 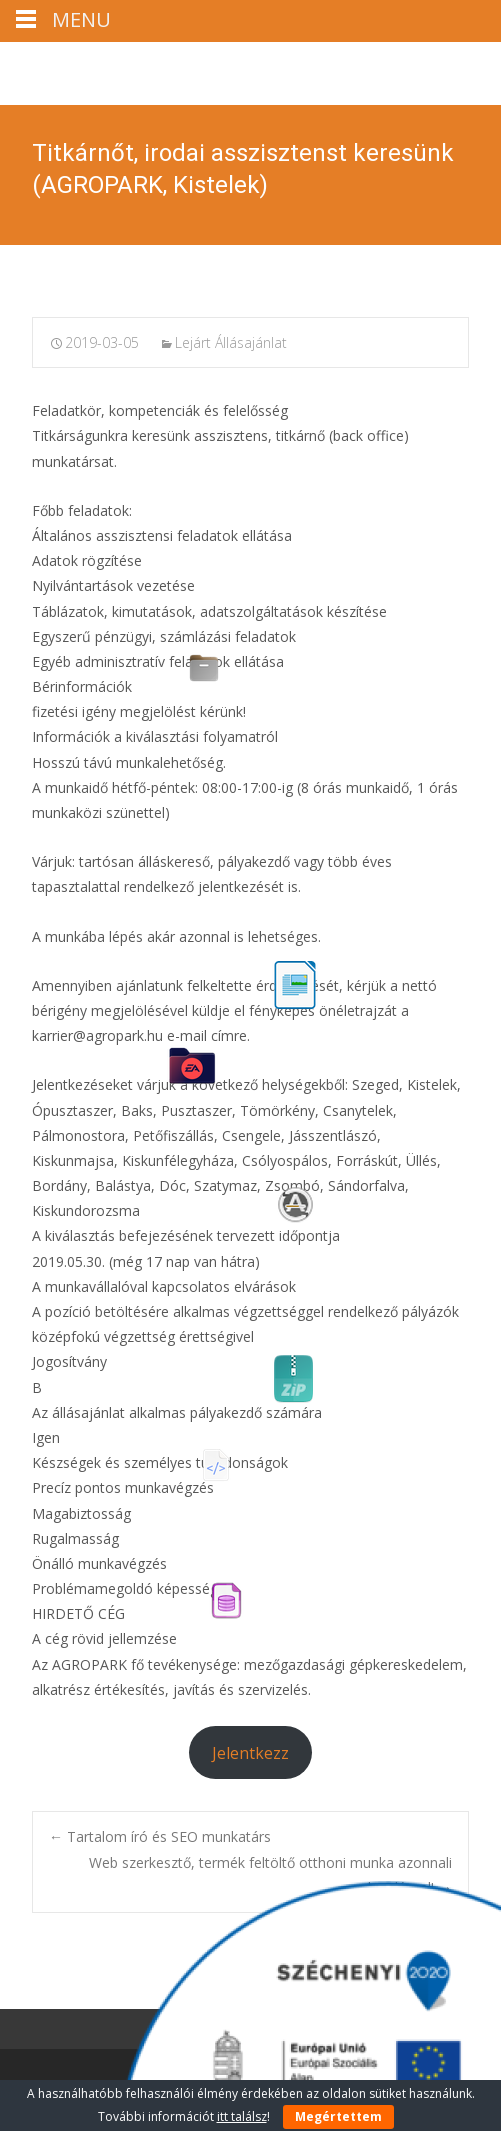 What do you see at coordinates (216, 1465) in the screenshot?
I see `an html file or web document` at bounding box center [216, 1465].